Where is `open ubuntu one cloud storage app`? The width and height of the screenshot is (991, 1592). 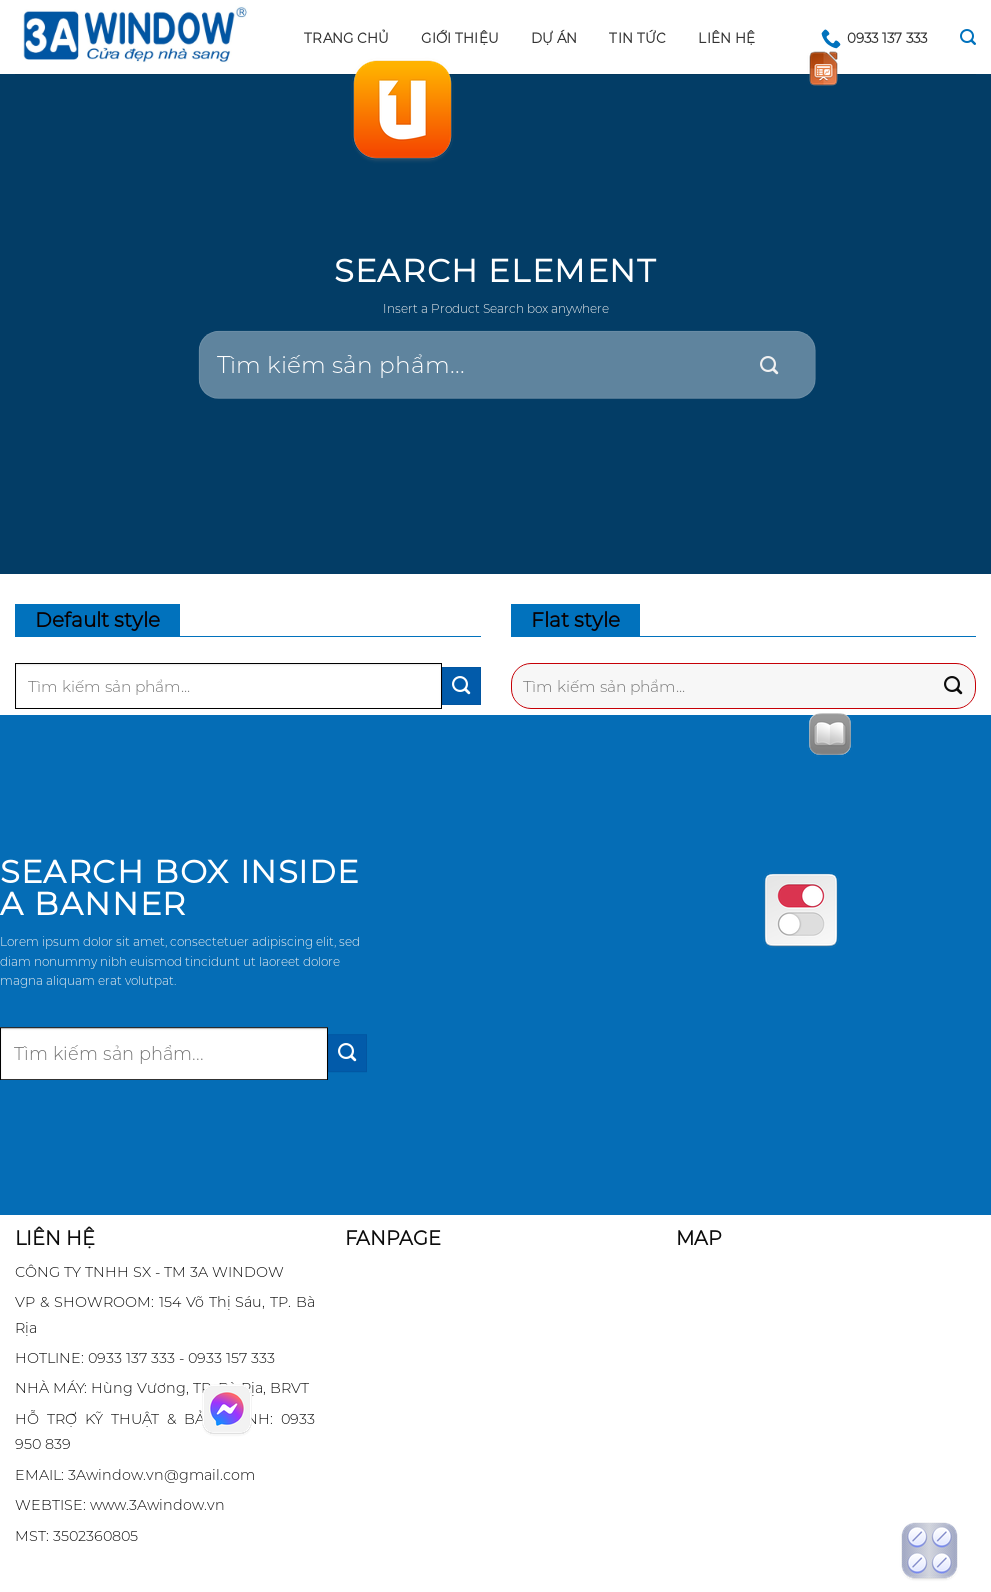
open ubuntu one cloud storage app is located at coordinates (402, 109).